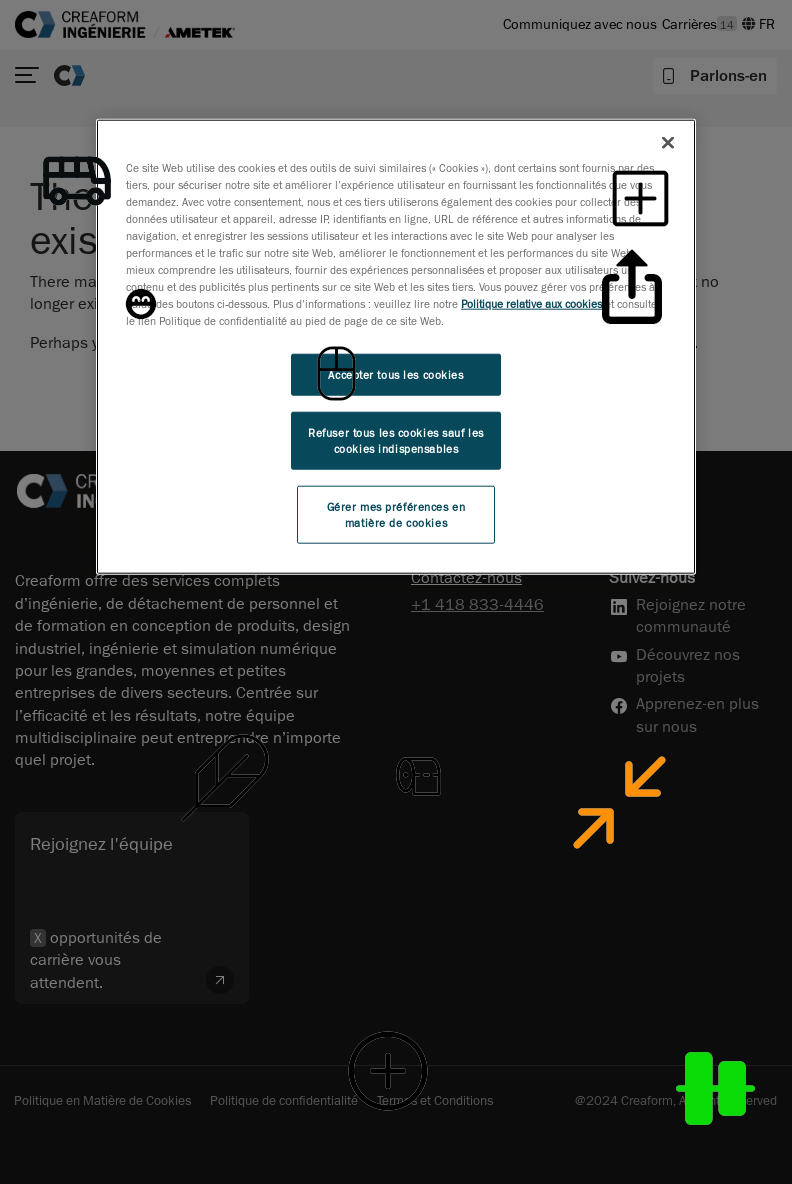 The image size is (792, 1184). What do you see at coordinates (640, 198) in the screenshot?
I see `add new file or content to a diff` at bounding box center [640, 198].